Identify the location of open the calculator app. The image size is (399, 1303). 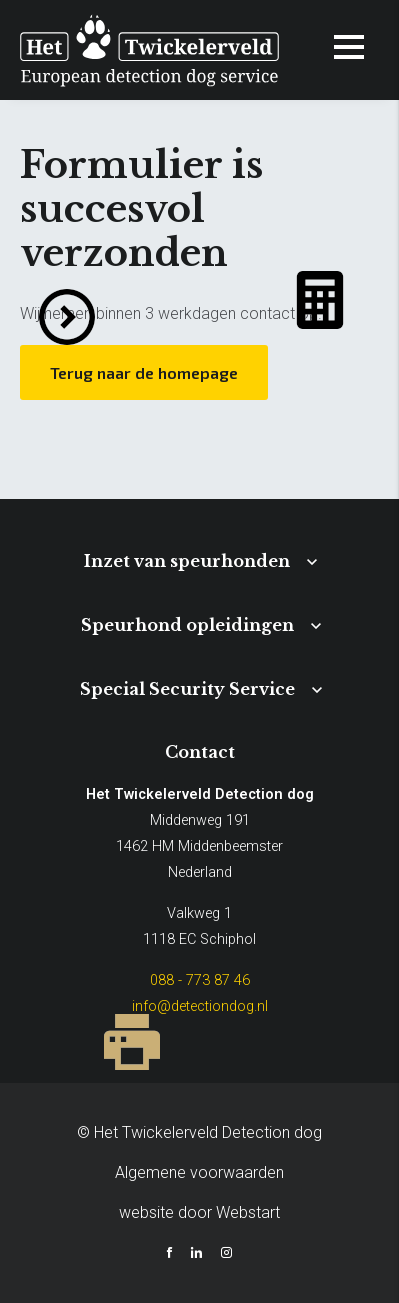
(320, 300).